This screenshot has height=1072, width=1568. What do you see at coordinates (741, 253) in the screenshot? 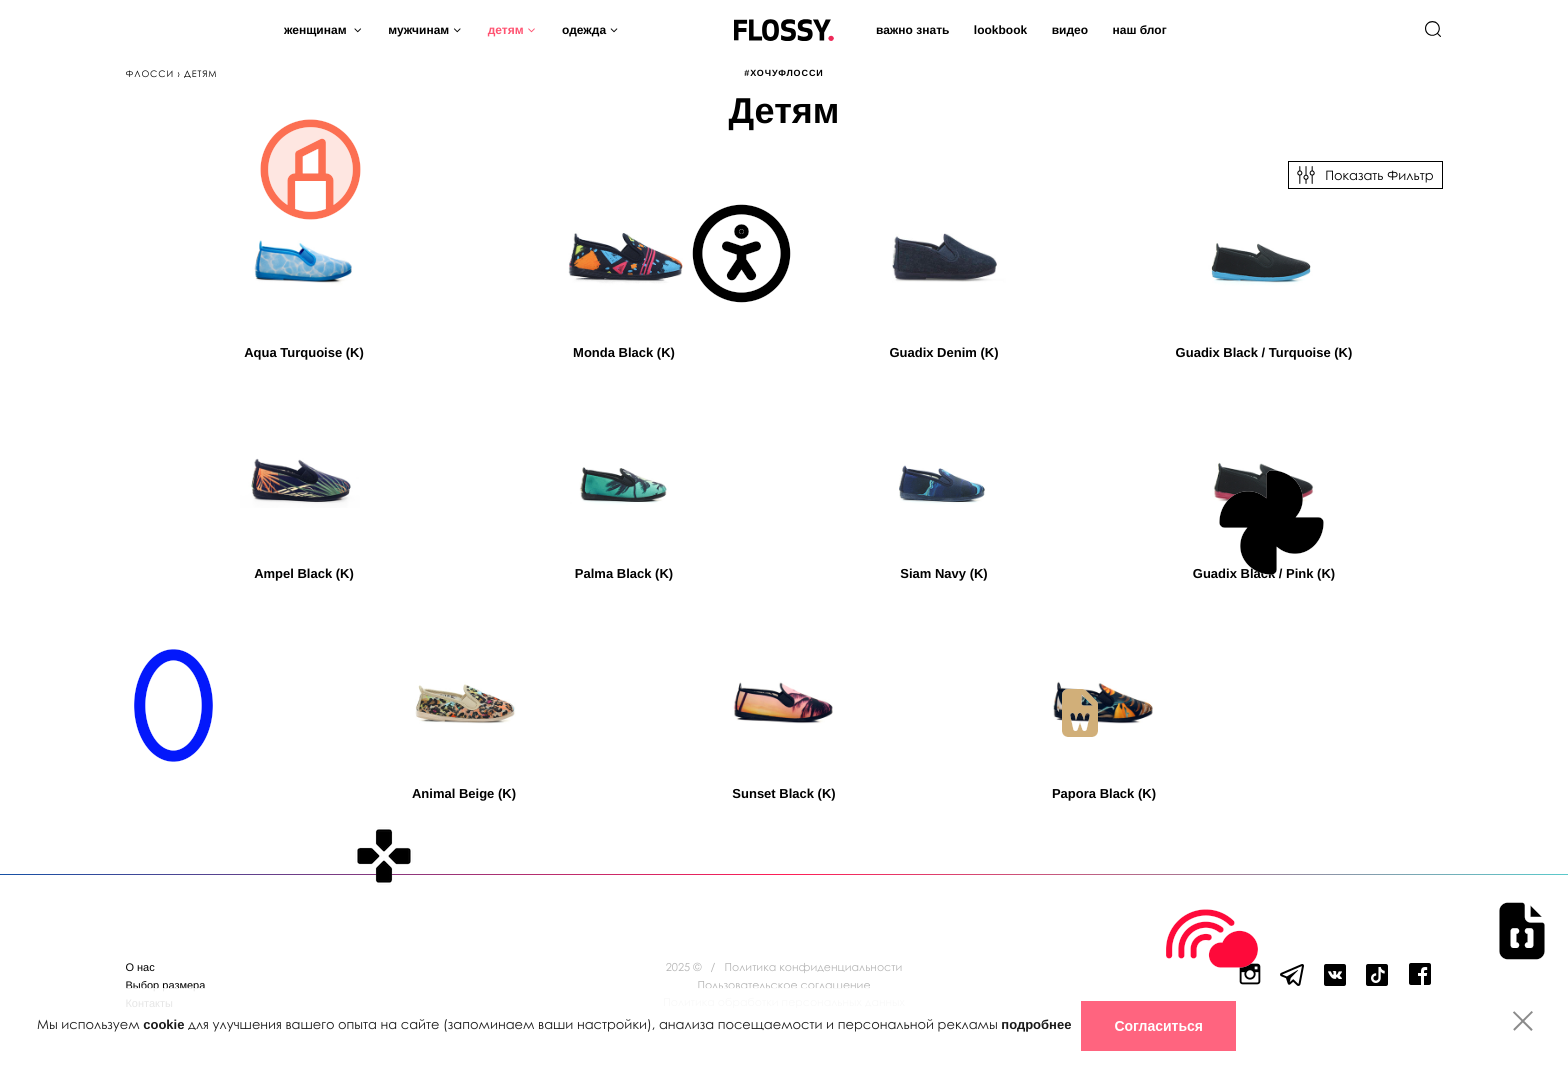
I see `indicates accessibility features are available` at bounding box center [741, 253].